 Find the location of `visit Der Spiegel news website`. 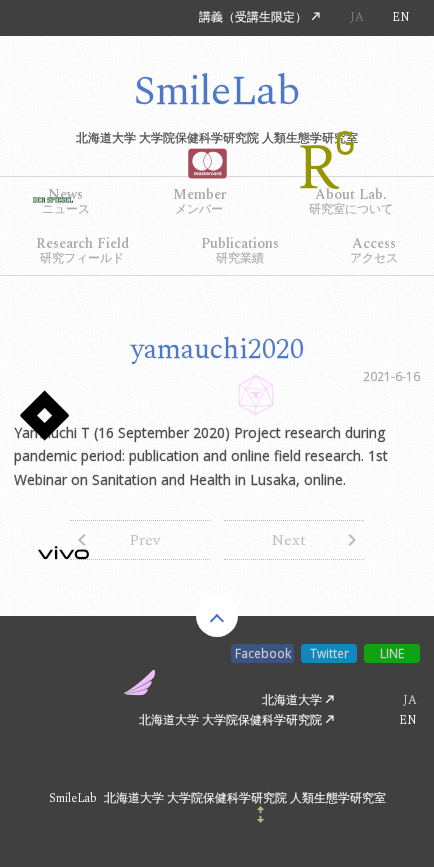

visit Der Spiegel news website is located at coordinates (53, 200).